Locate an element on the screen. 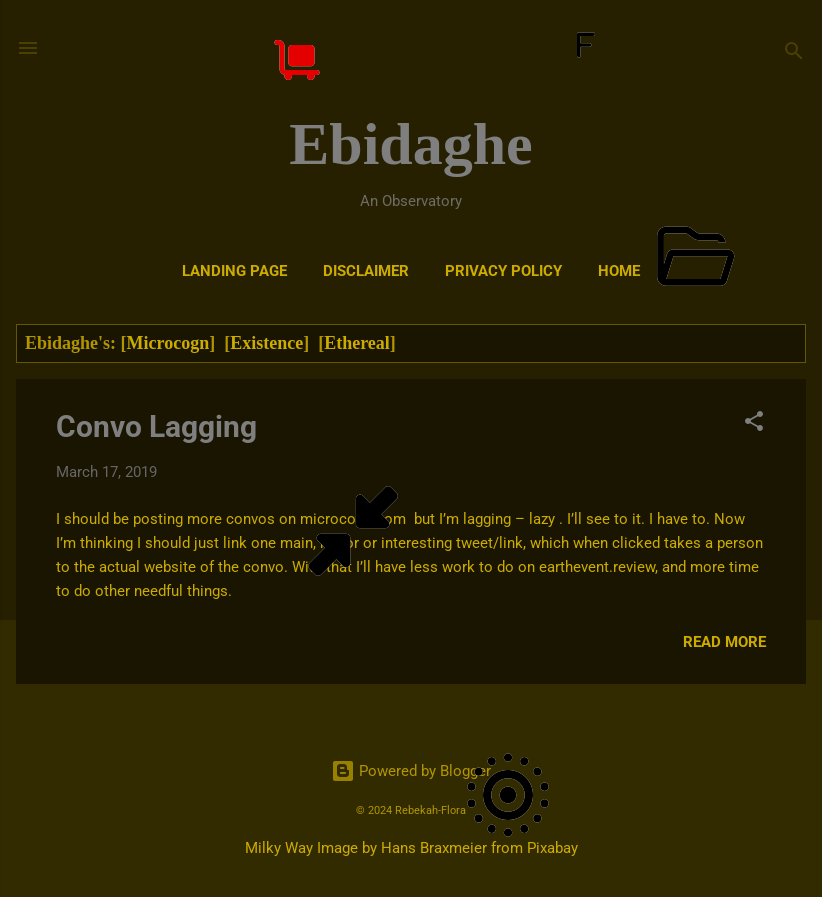 The image size is (822, 897). compress or minimize content is located at coordinates (353, 531).